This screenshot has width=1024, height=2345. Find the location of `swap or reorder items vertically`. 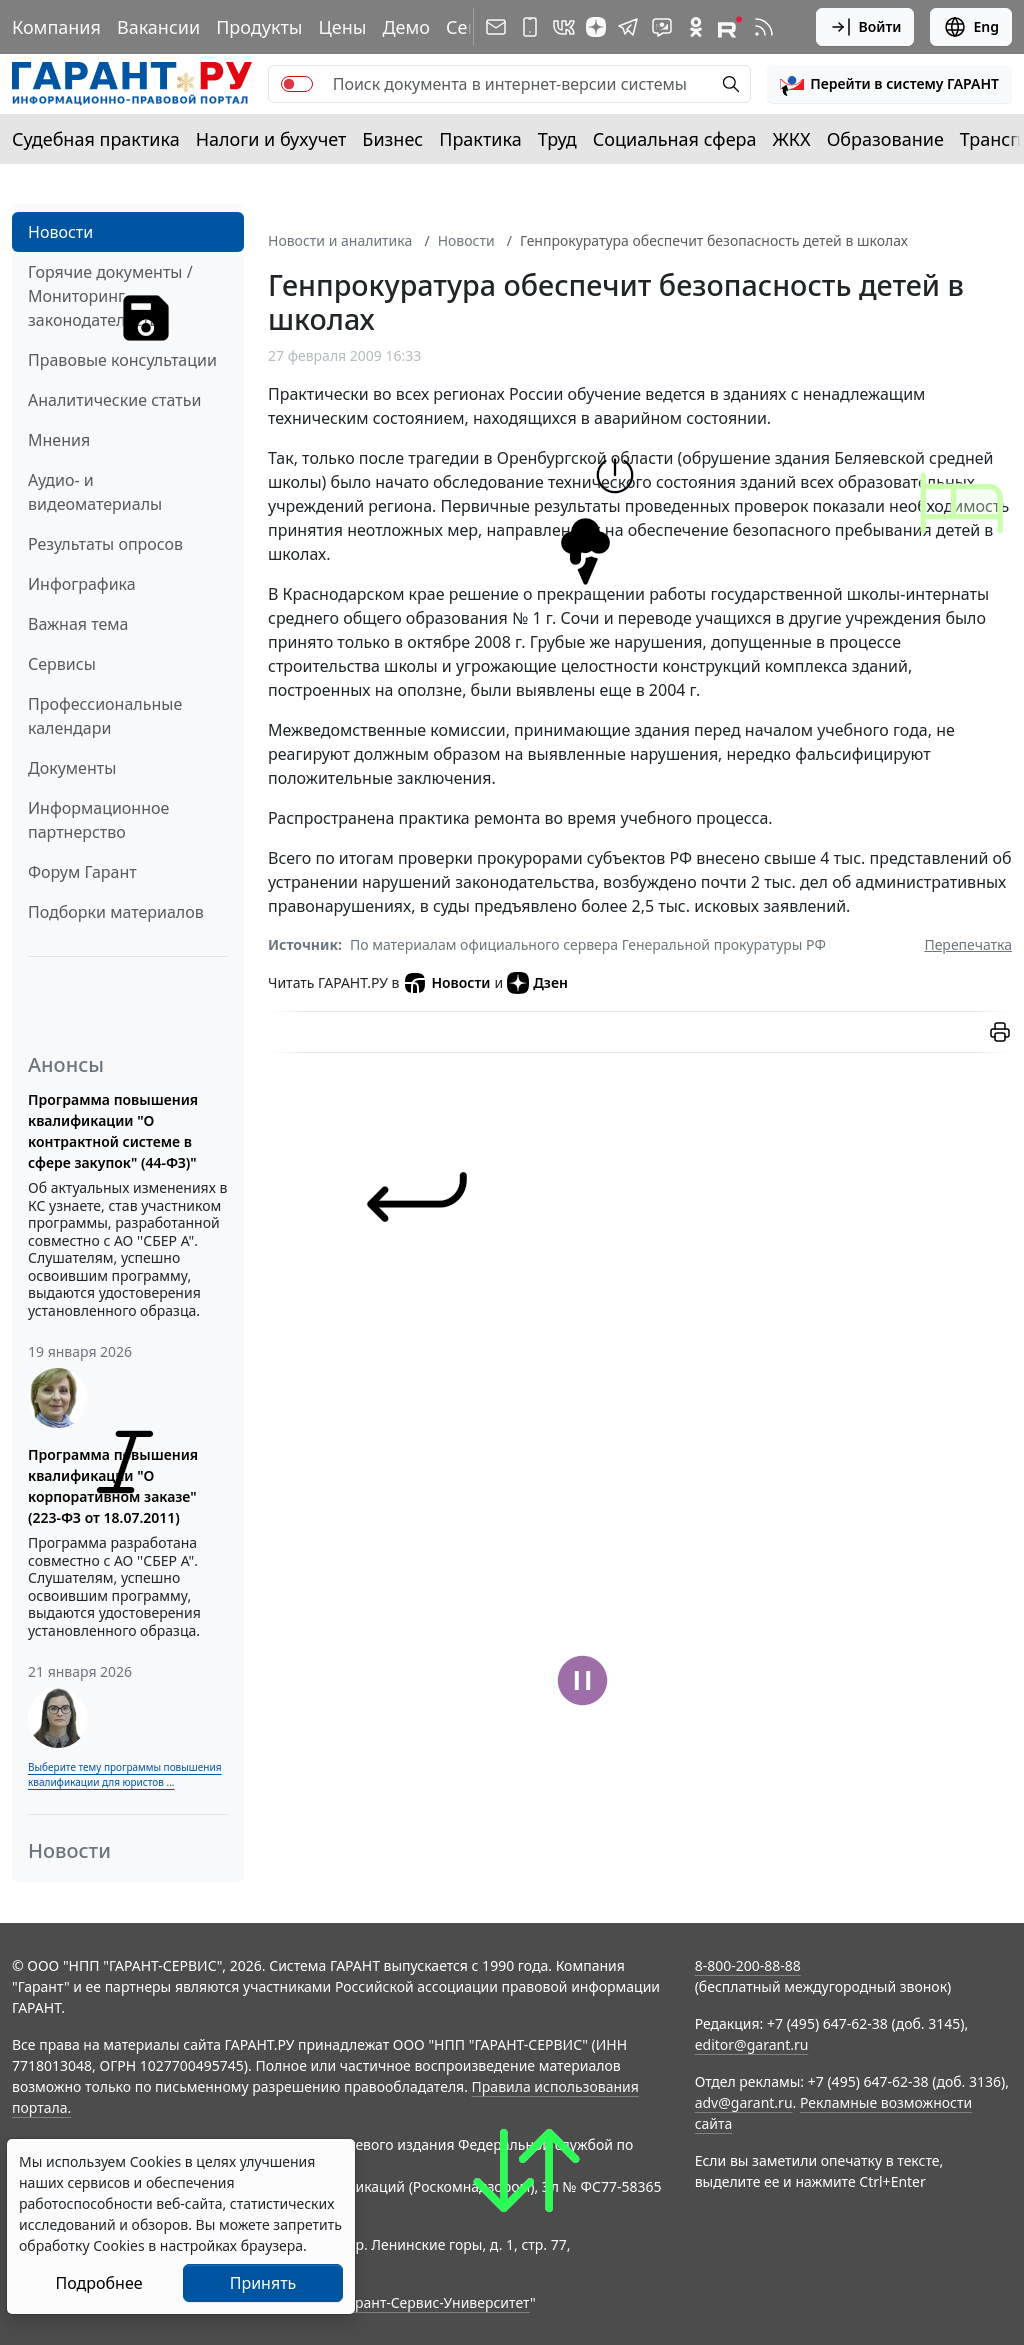

swap or reorder items vertically is located at coordinates (526, 2170).